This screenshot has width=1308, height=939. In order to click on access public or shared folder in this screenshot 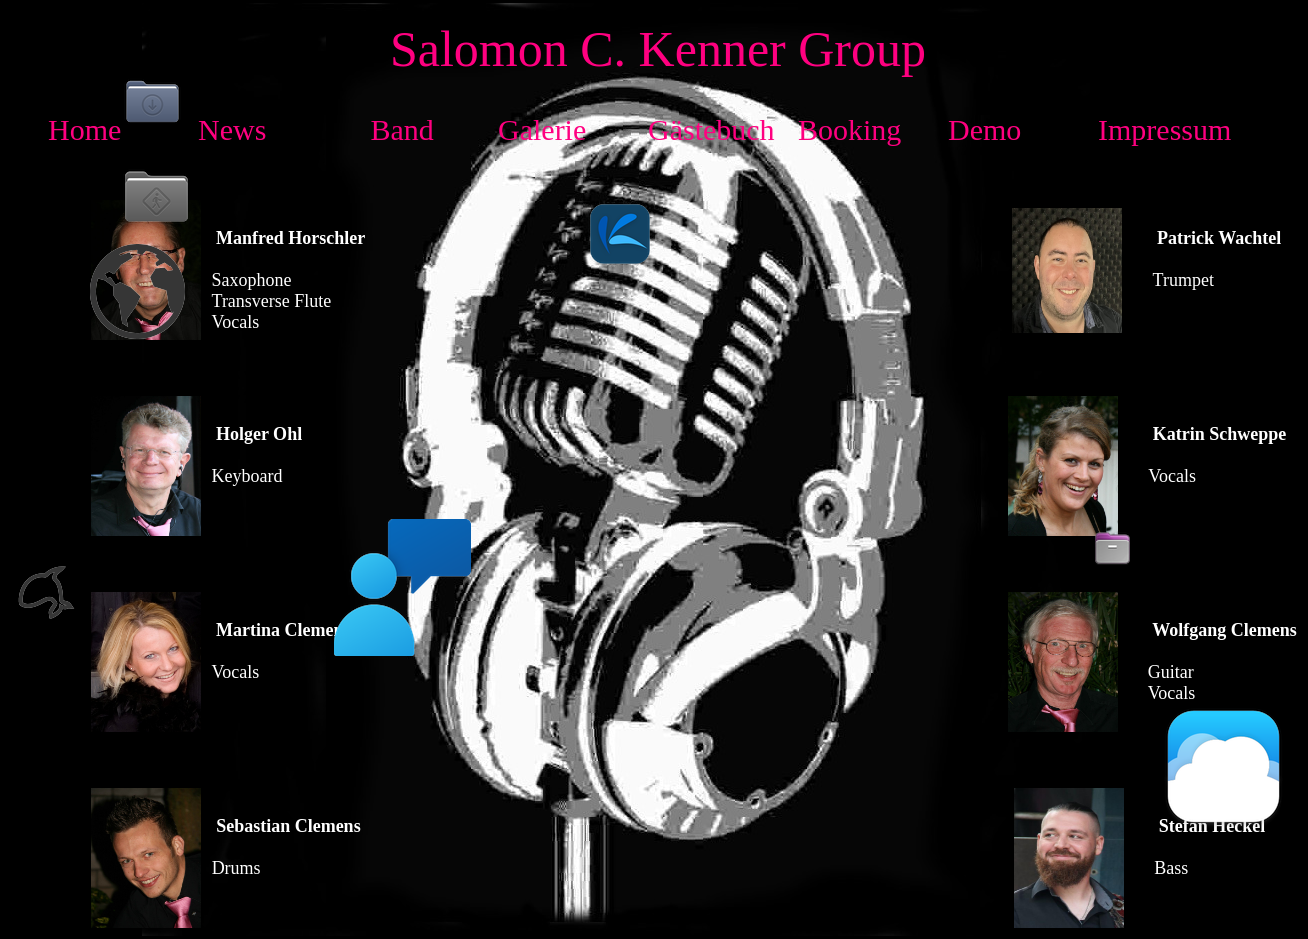, I will do `click(156, 196)`.